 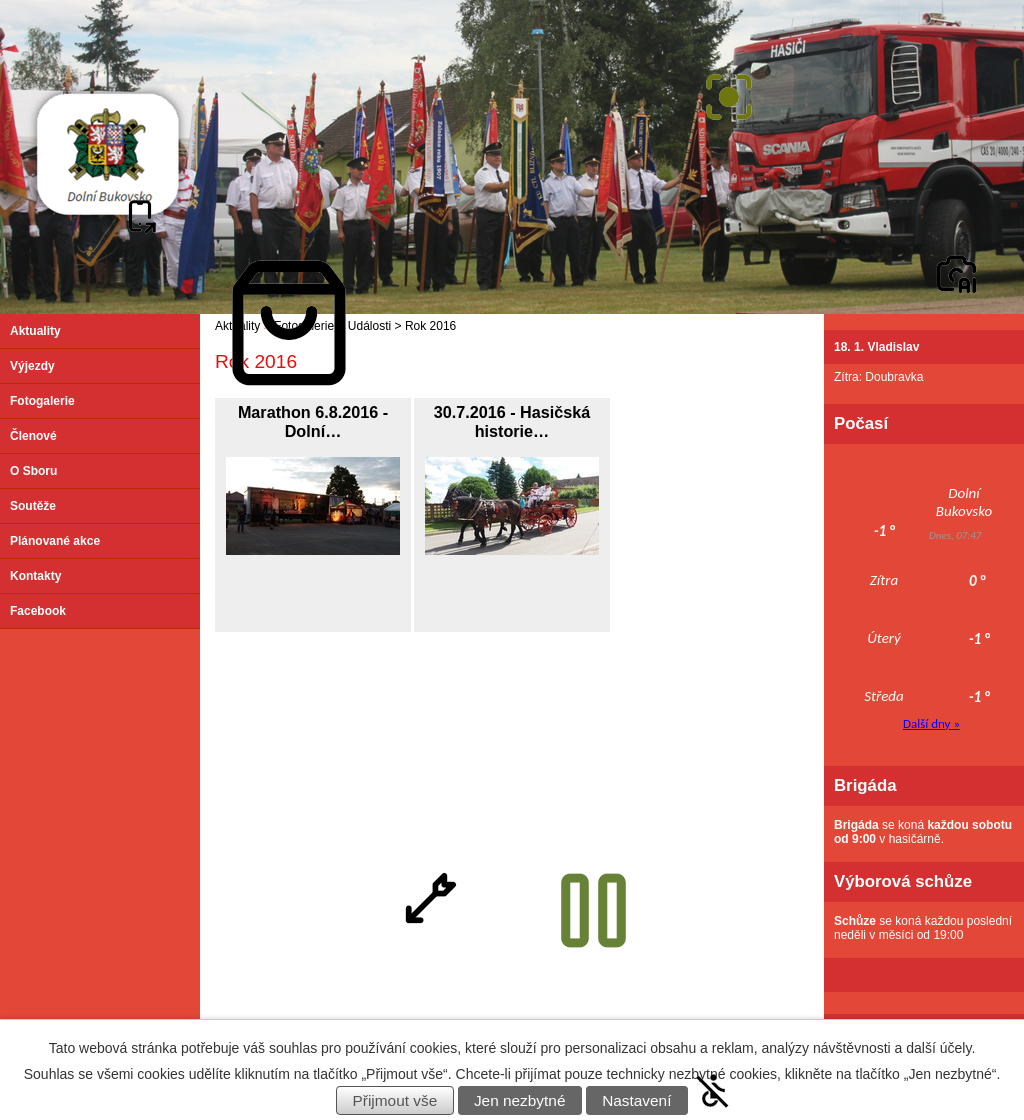 I want to click on capture a photo or screenshot, so click(x=729, y=97).